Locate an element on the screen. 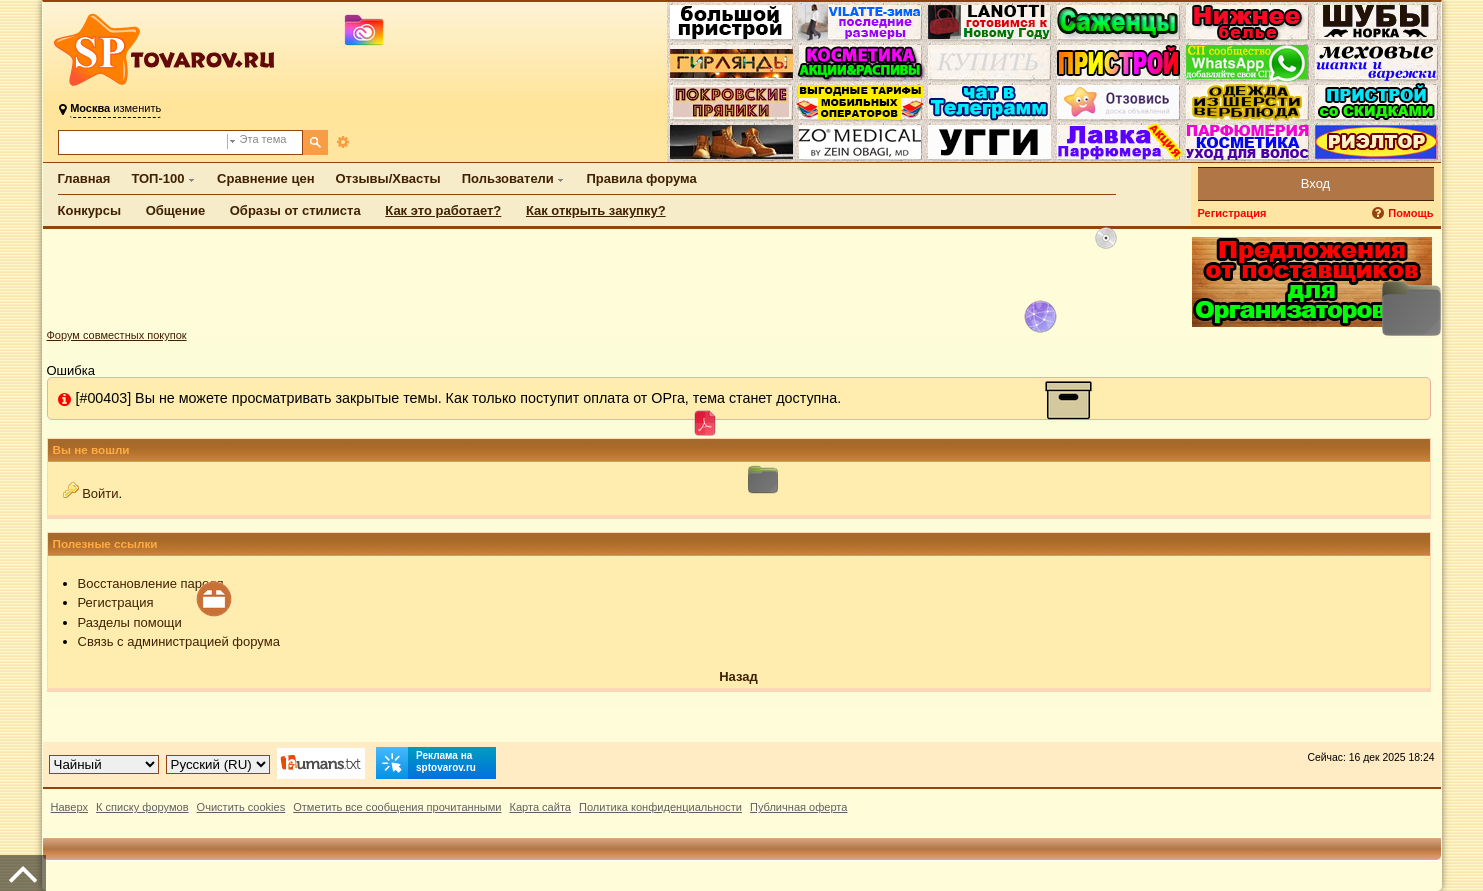 This screenshot has height=891, width=1483. a compressed pdf document file is located at coordinates (705, 423).